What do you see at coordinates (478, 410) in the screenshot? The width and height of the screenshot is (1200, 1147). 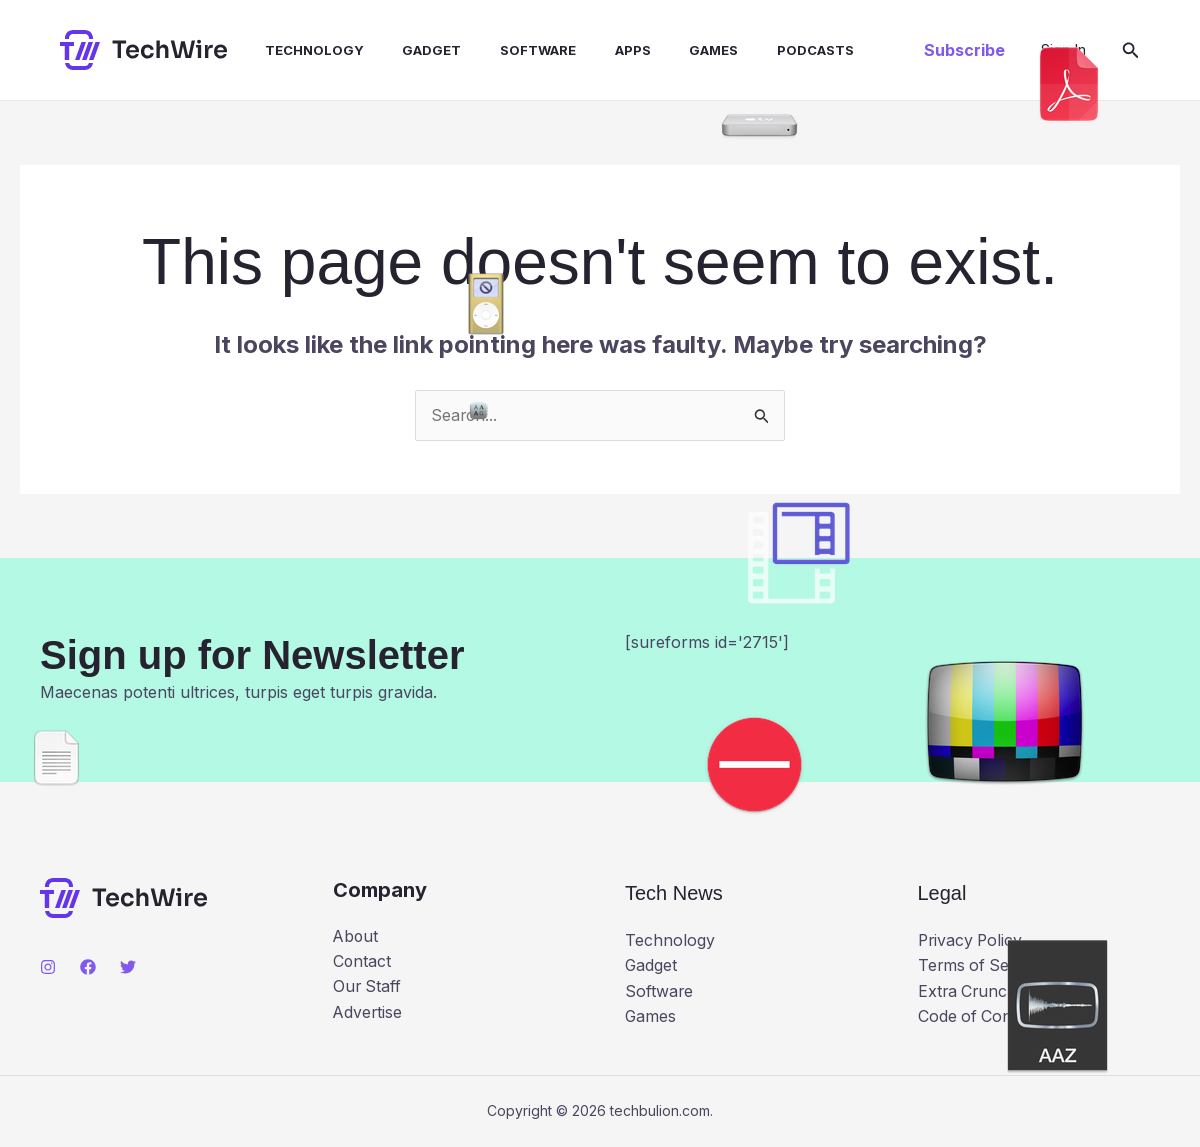 I see `open font book to manage installed fonts` at bounding box center [478, 410].